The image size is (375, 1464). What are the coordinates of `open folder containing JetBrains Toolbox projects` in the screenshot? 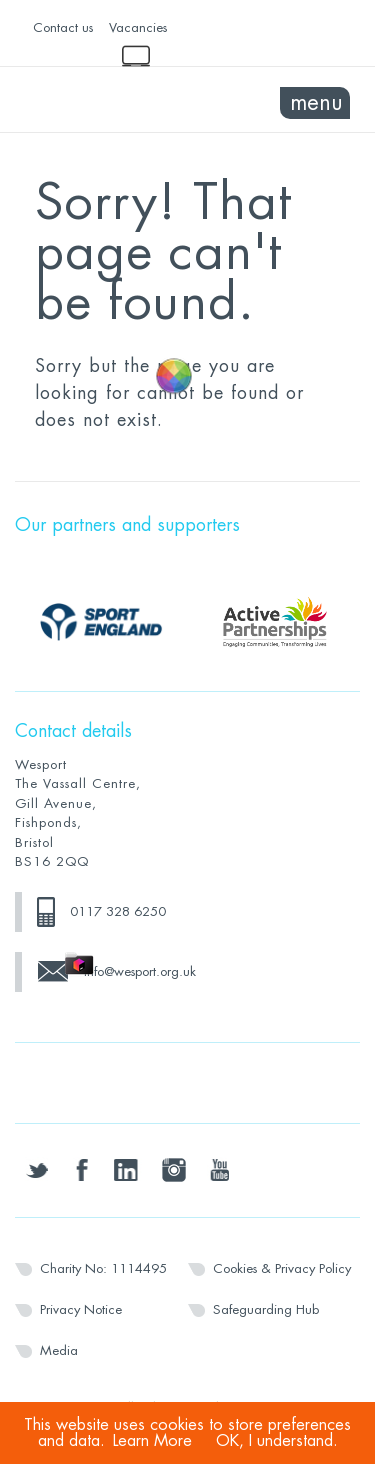 It's located at (79, 964).